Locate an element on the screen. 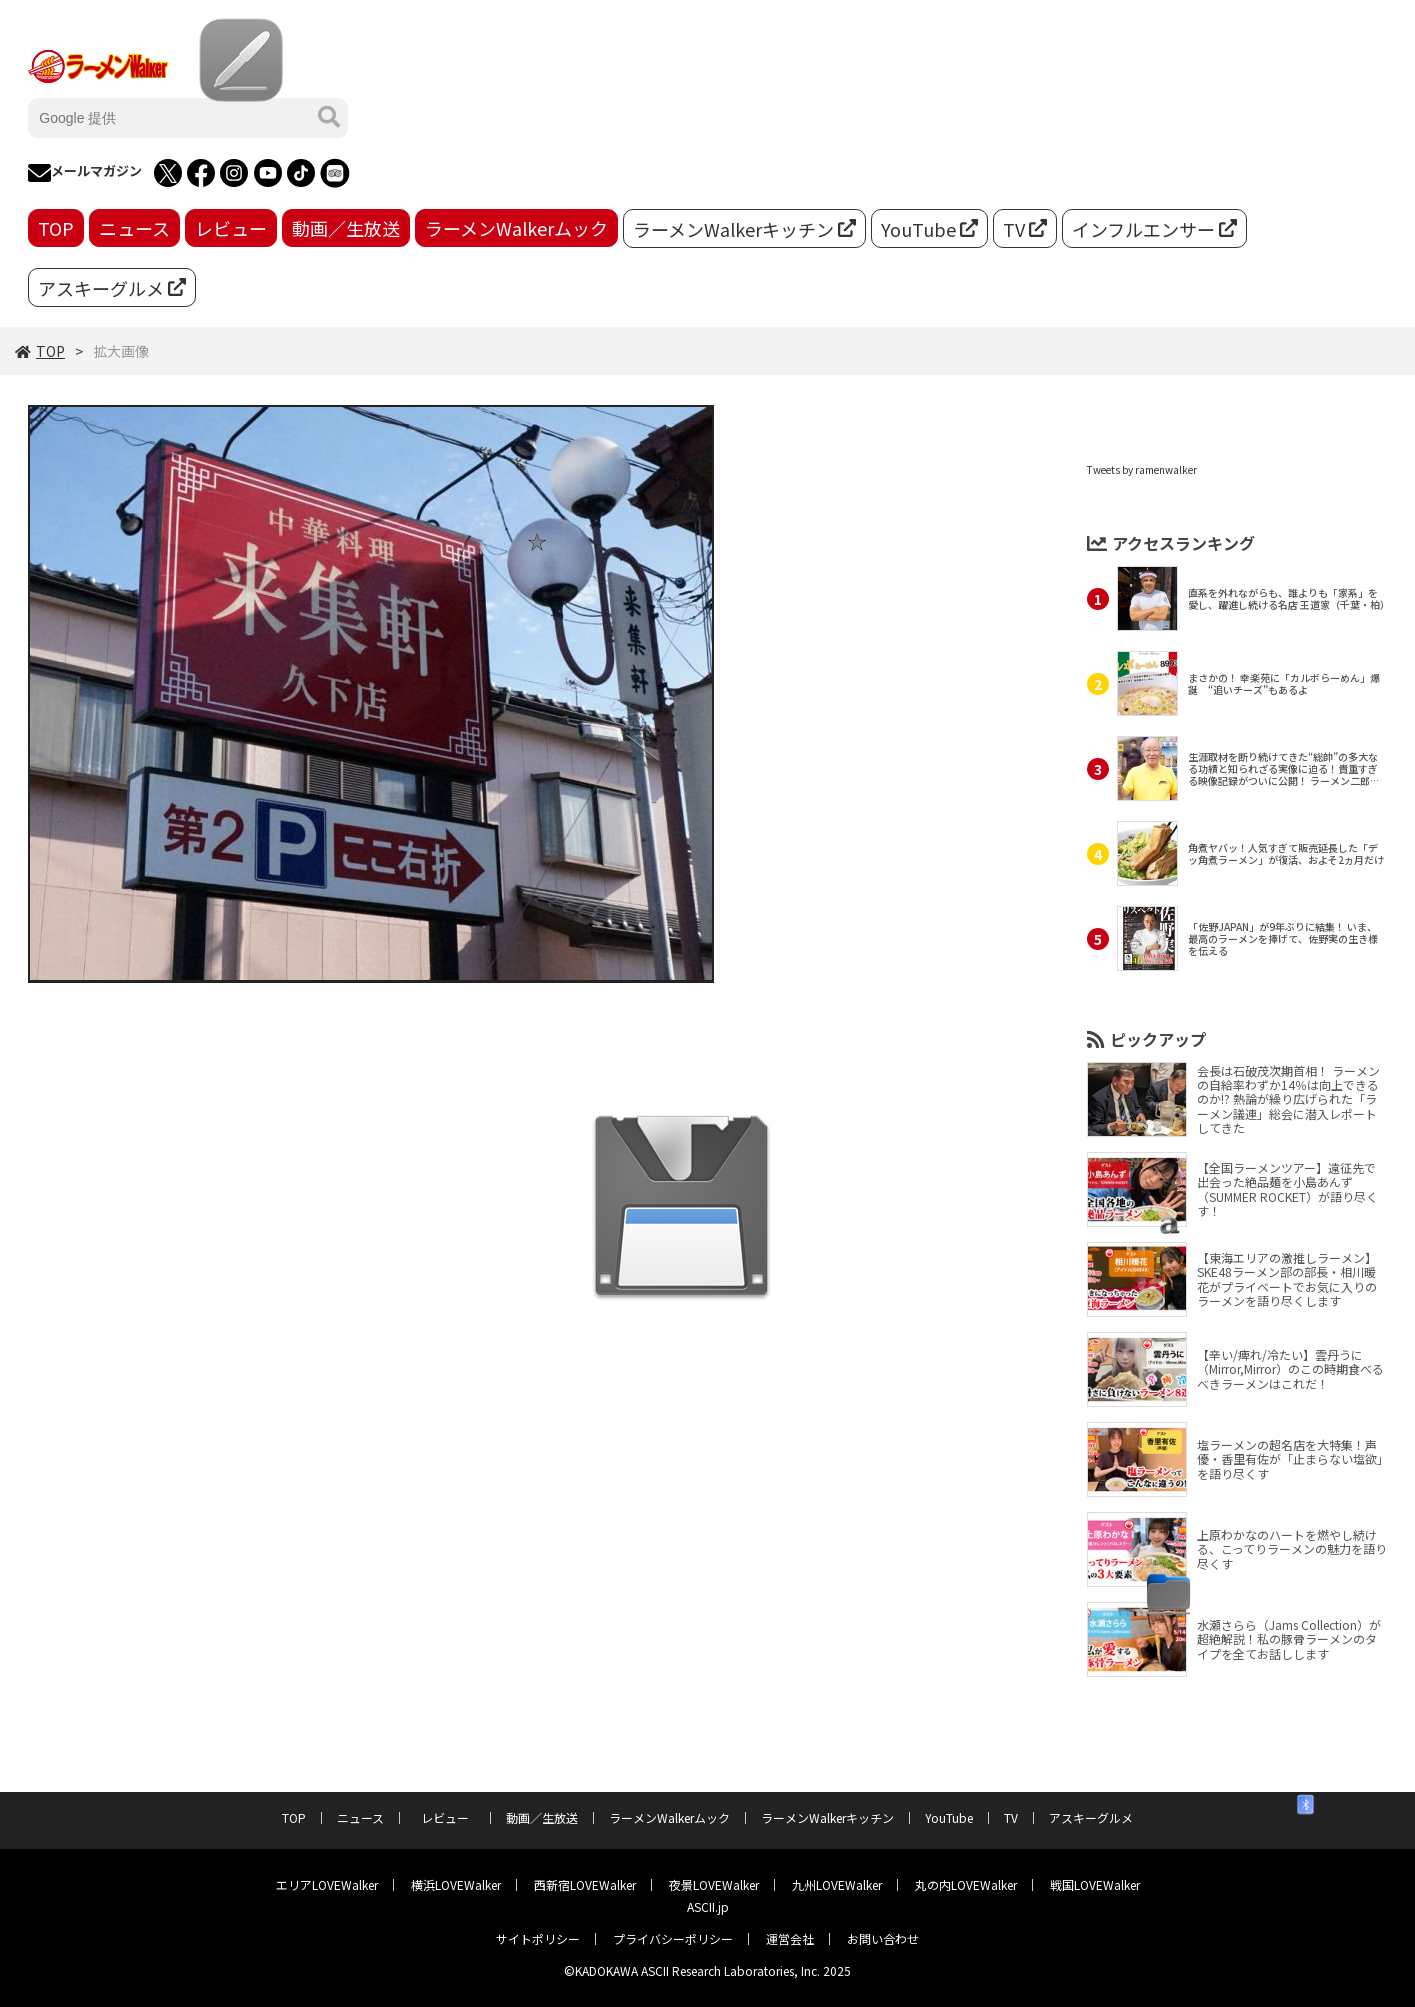 Image resolution: width=1415 pixels, height=2007 pixels. open Pages for document editing is located at coordinates (241, 60).